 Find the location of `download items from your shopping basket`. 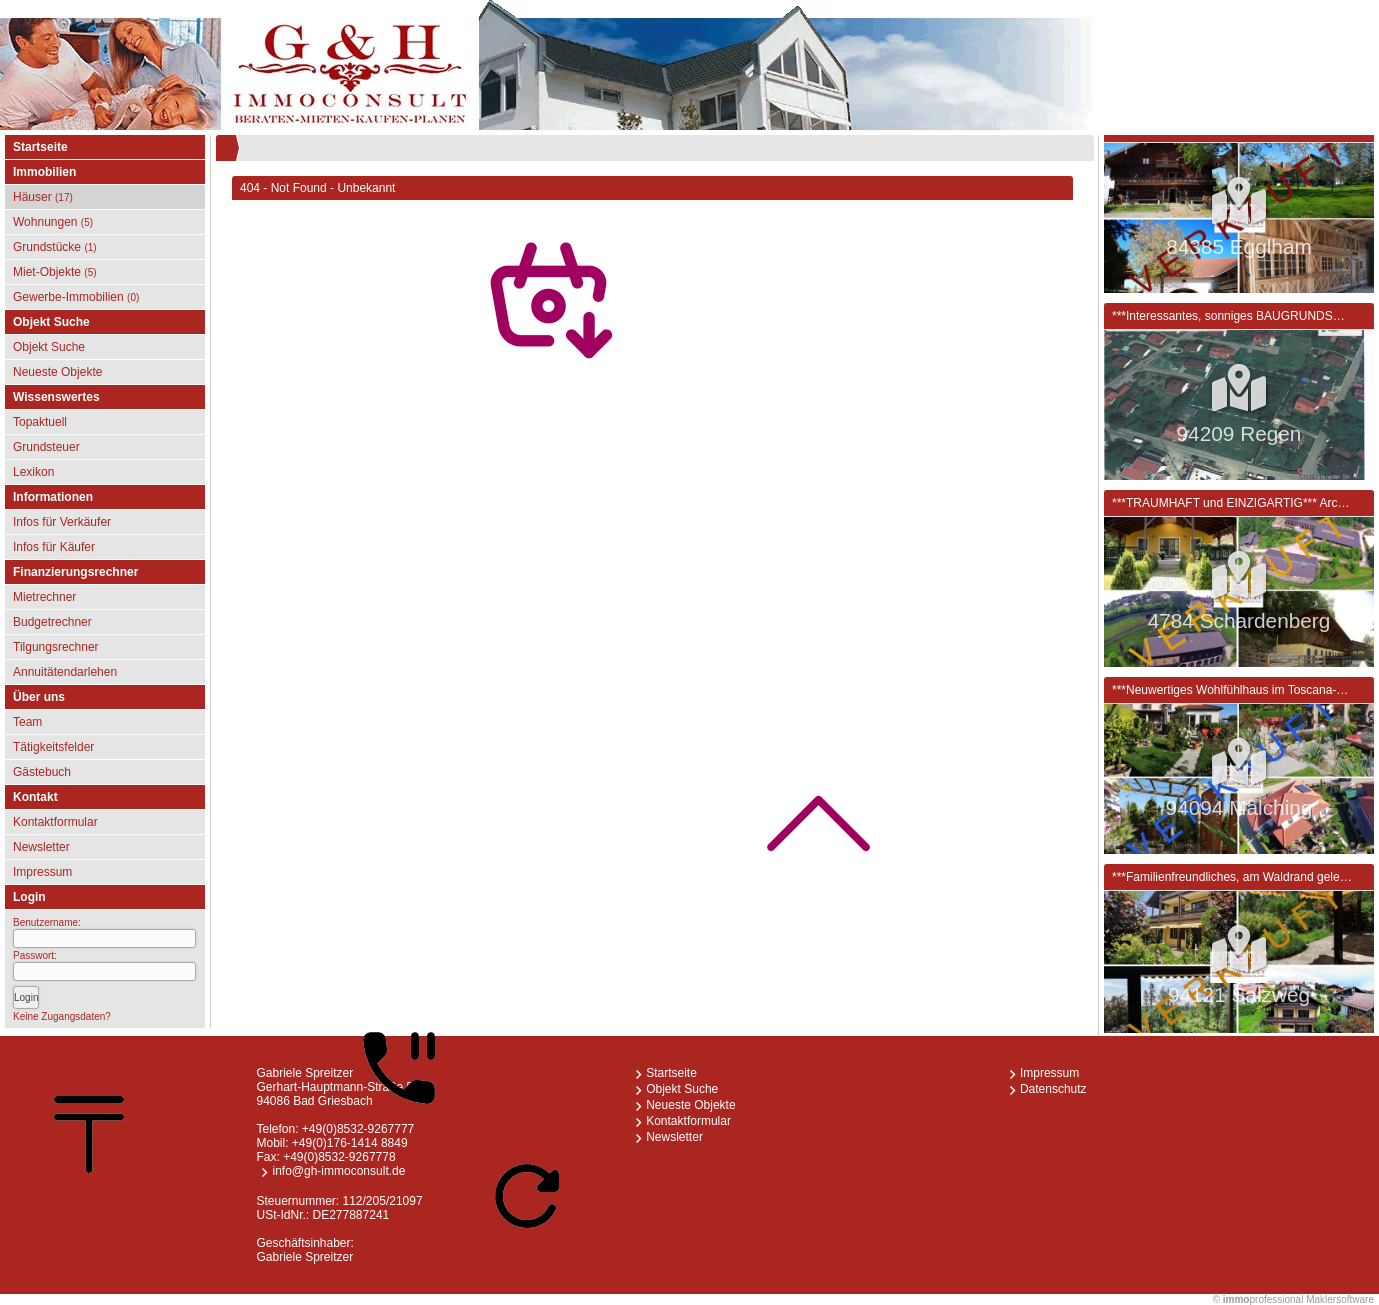

download items from your shopping basket is located at coordinates (548, 294).